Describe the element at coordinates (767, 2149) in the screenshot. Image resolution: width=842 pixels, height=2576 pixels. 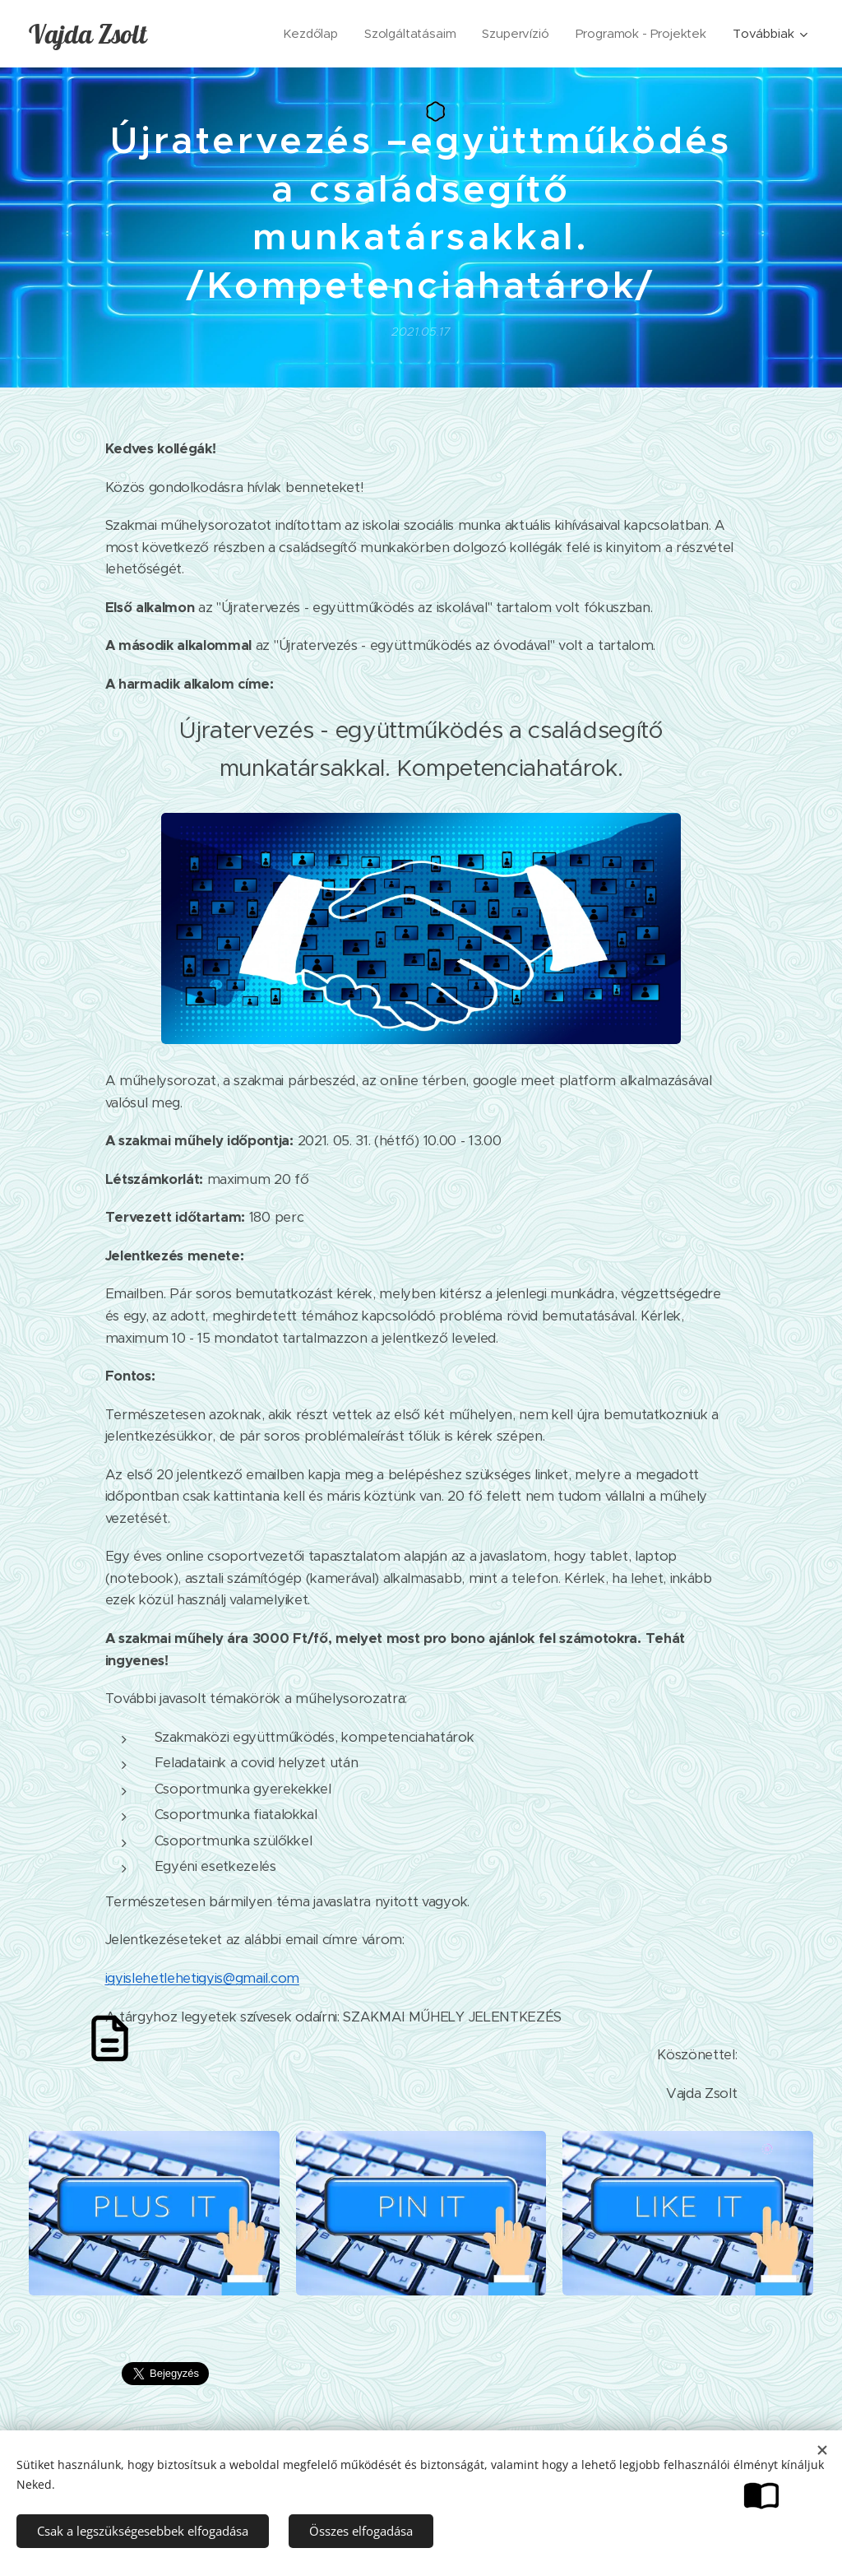
I see `set a 15-minute timer` at that location.